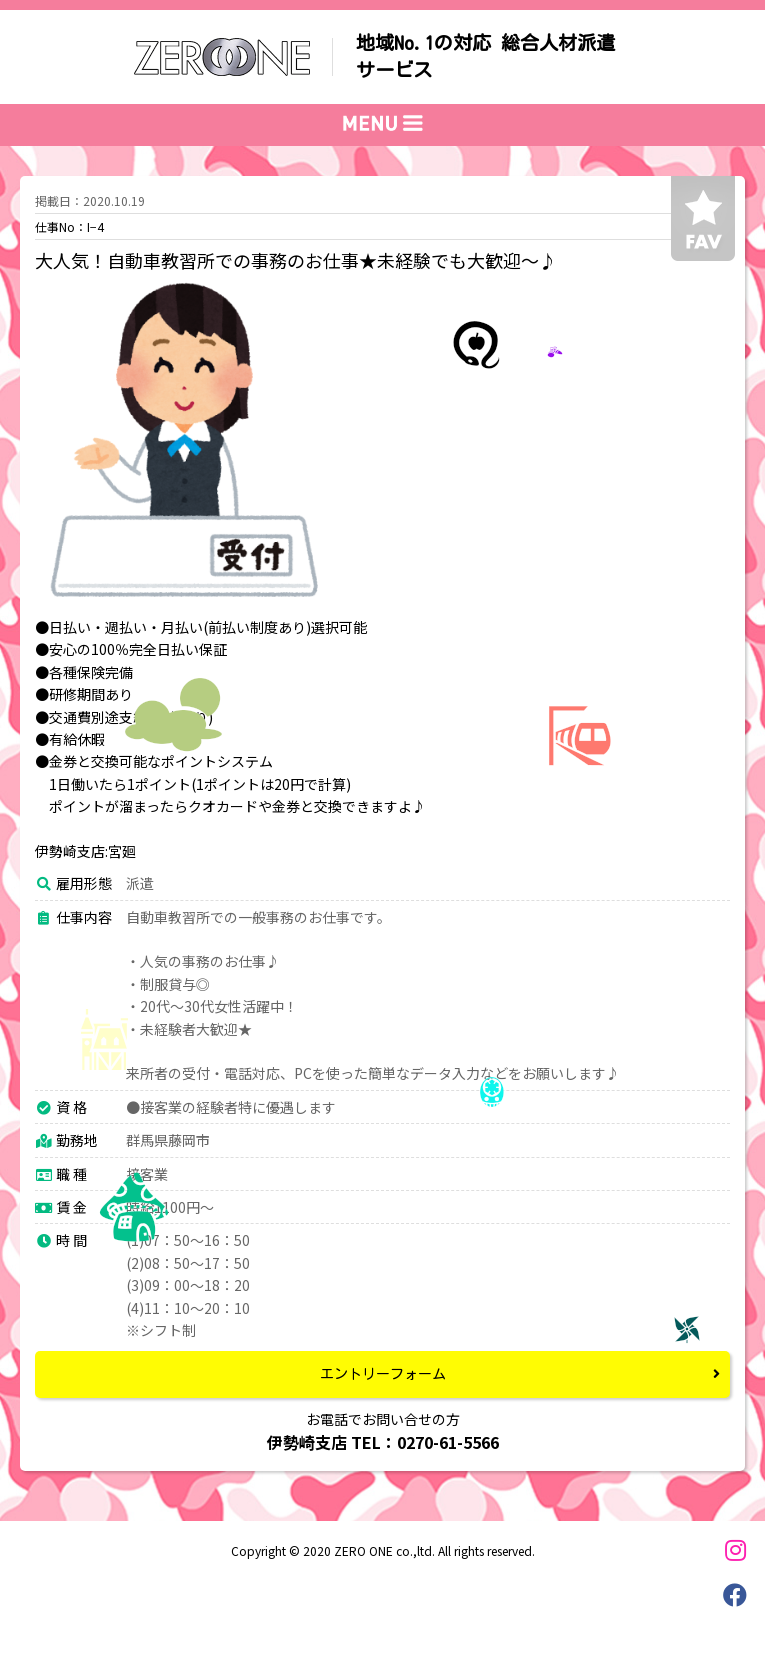  I want to click on sonic the hedgehog character or game reference, so click(555, 352).